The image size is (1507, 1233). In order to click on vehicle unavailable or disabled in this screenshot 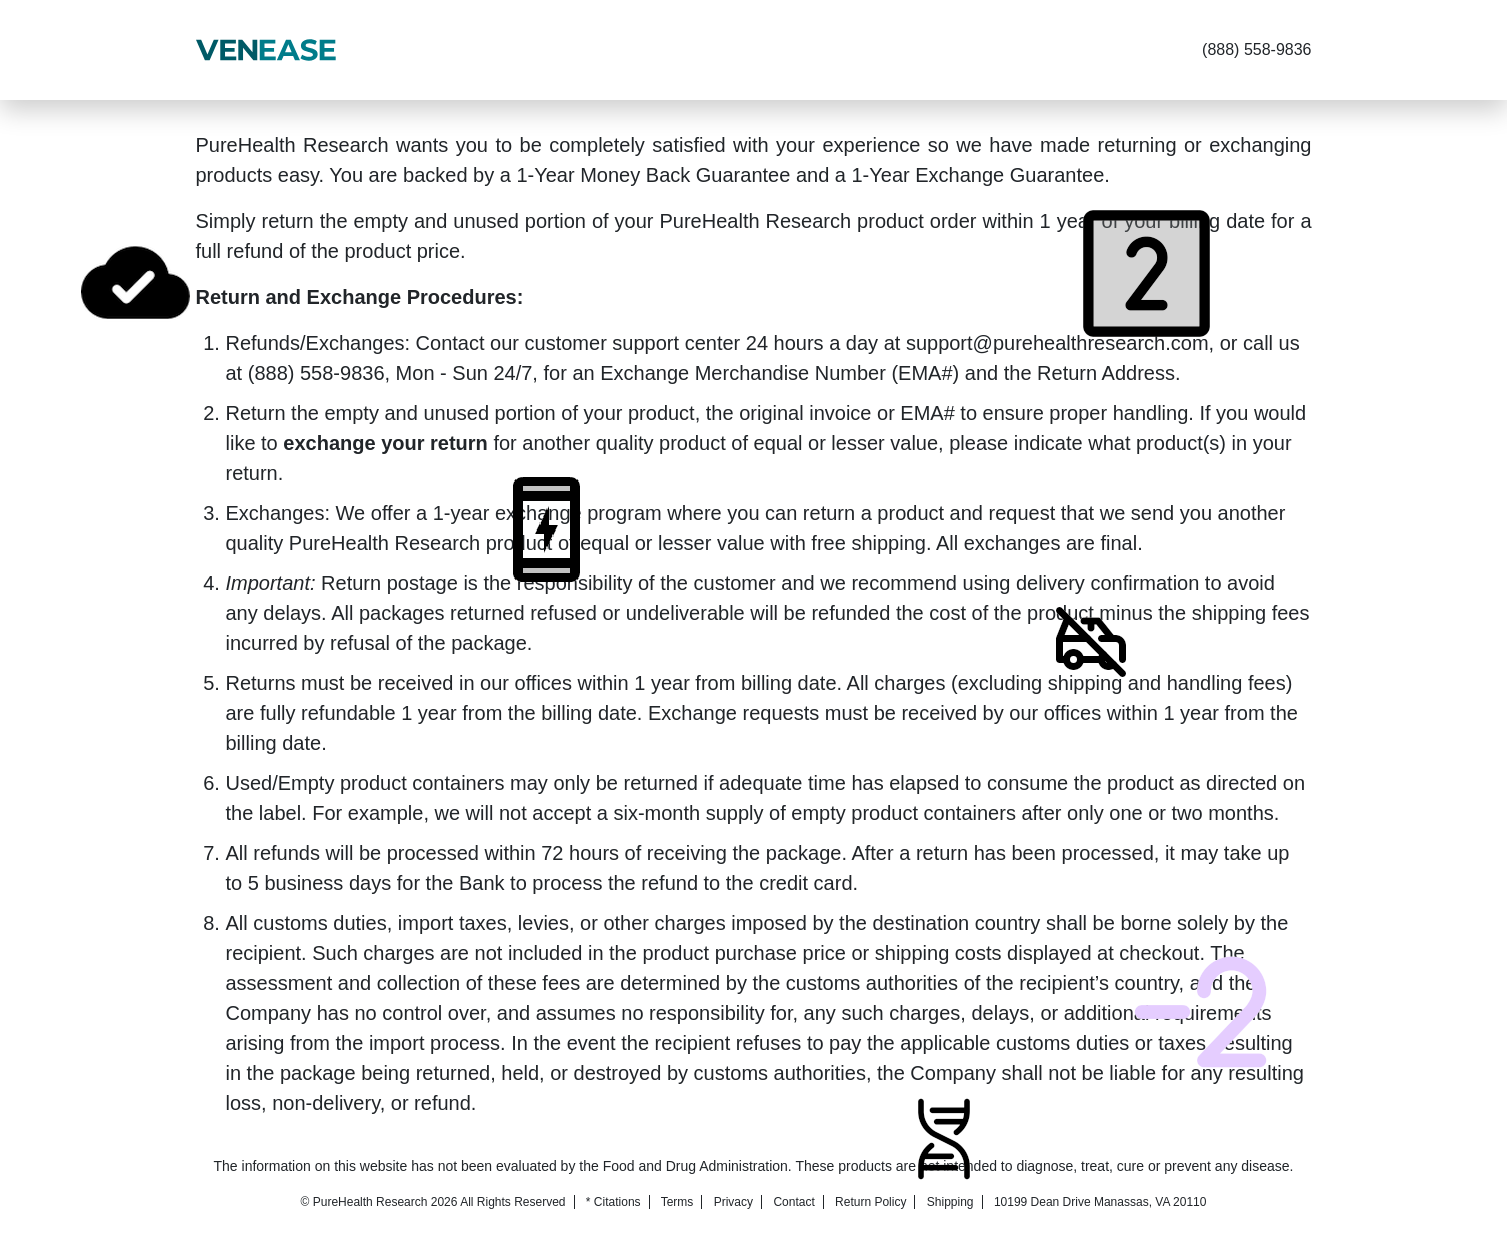, I will do `click(1091, 642)`.